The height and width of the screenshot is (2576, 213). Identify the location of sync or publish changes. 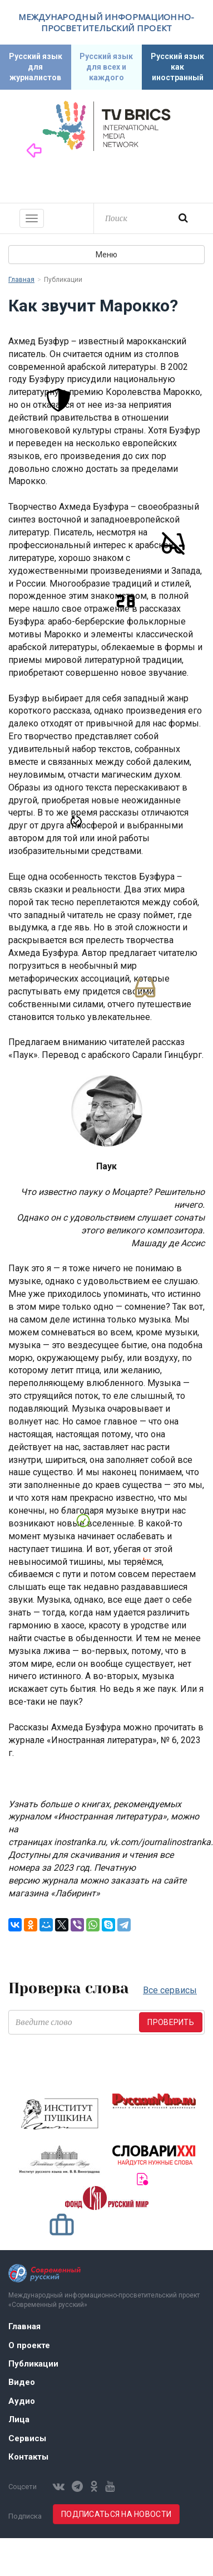
(76, 822).